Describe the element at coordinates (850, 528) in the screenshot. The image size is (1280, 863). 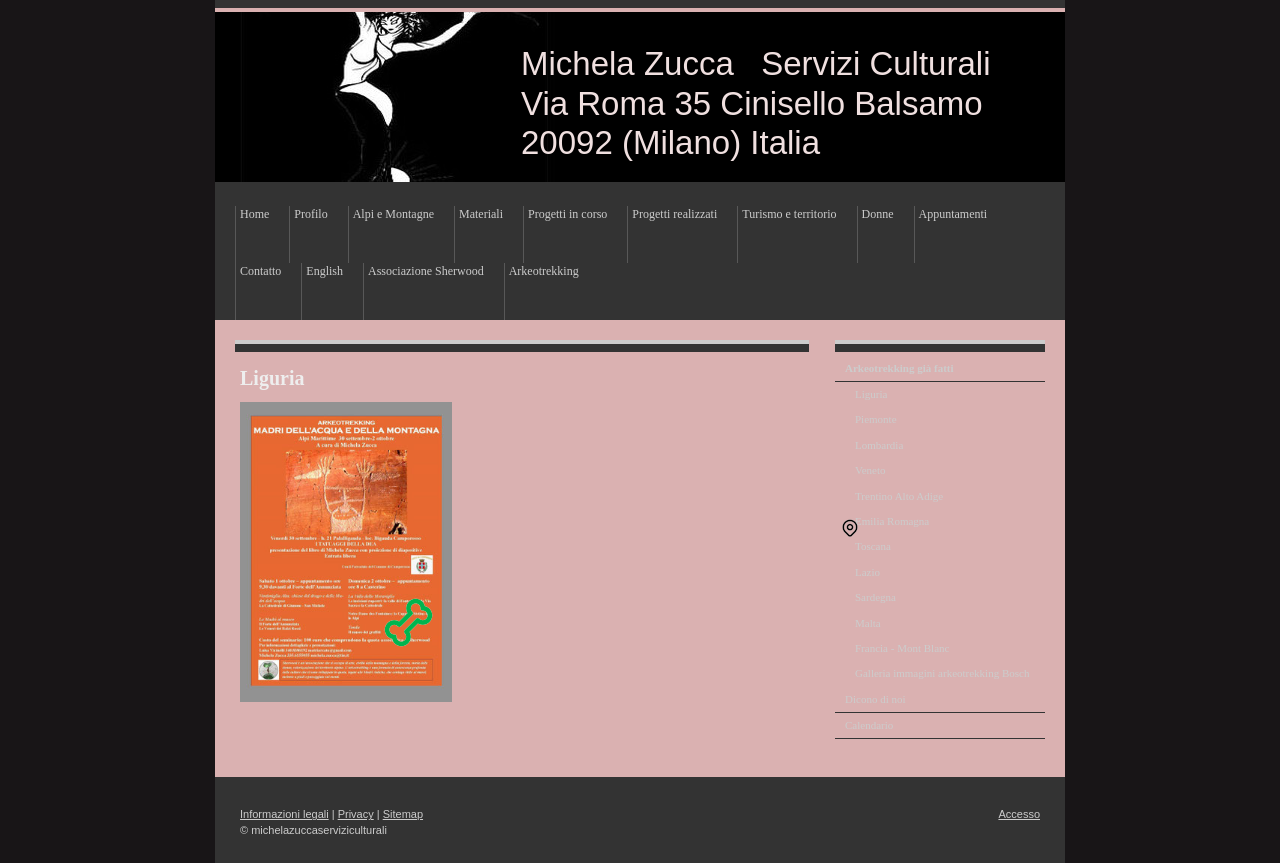
I see `view or set a location on the map` at that location.